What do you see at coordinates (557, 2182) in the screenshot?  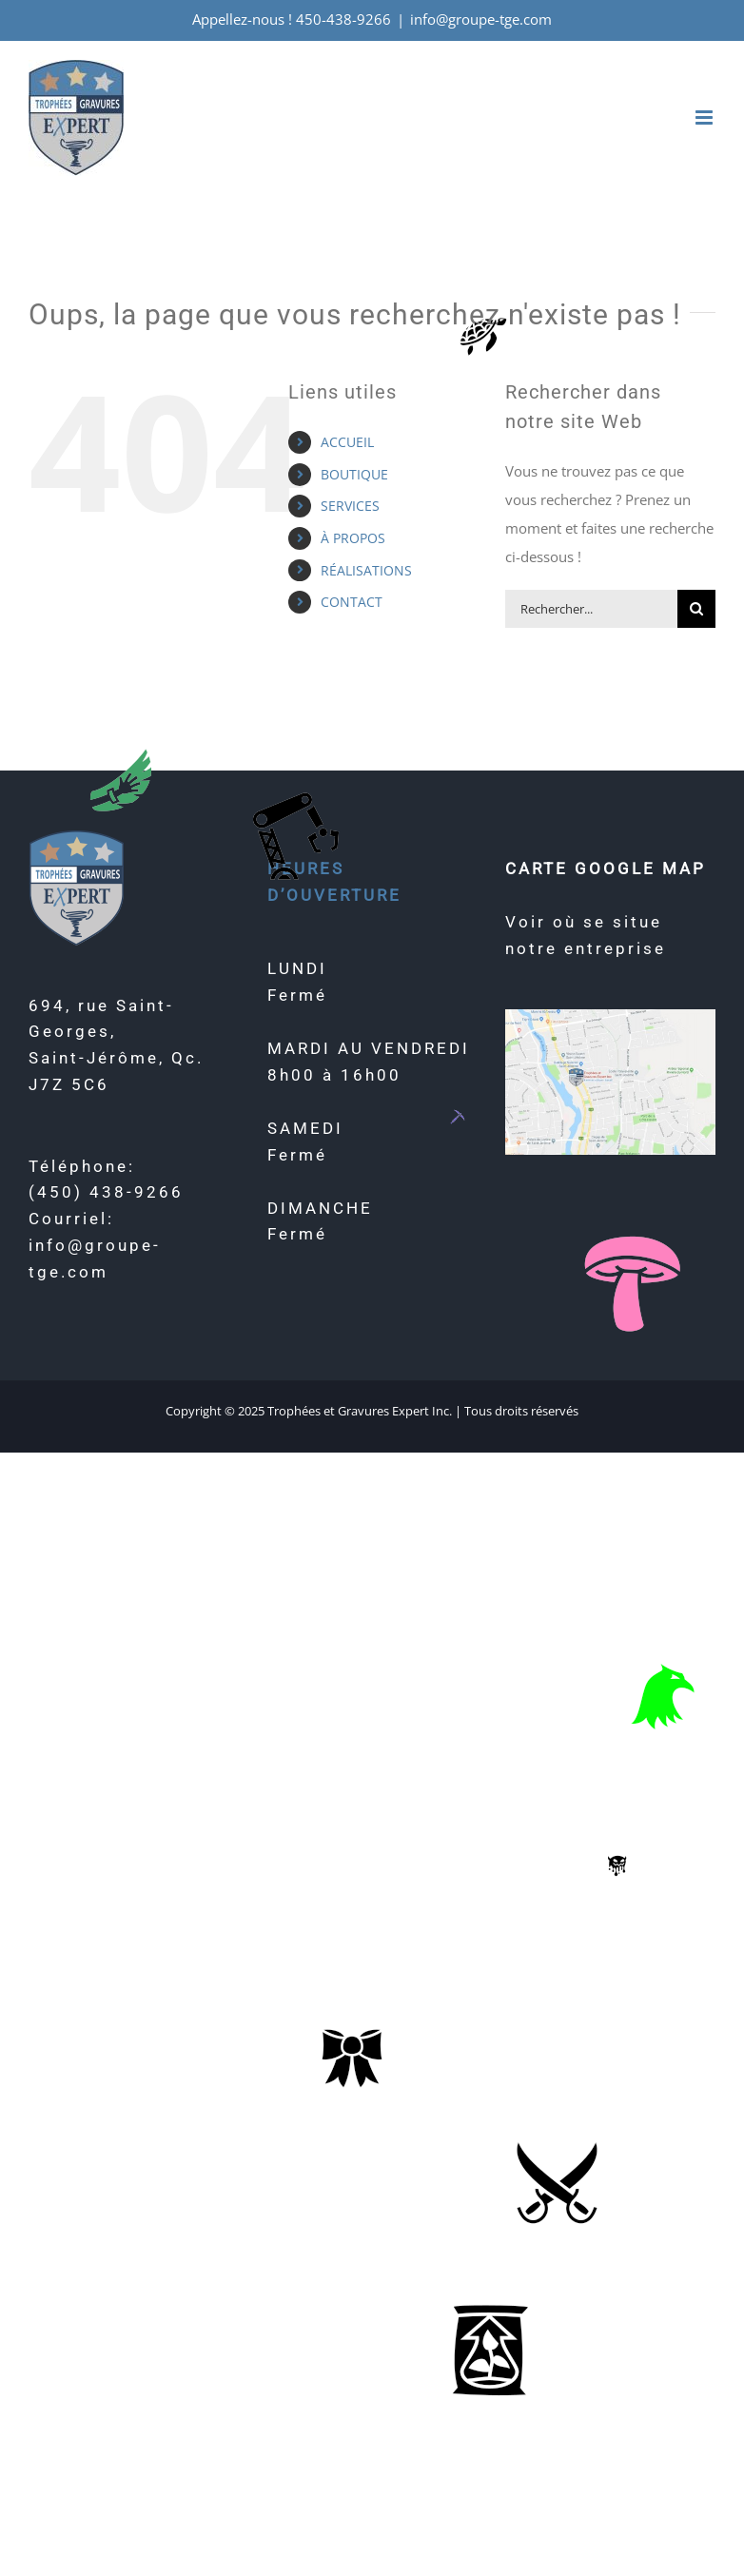 I see `initiate combat or battle mode` at bounding box center [557, 2182].